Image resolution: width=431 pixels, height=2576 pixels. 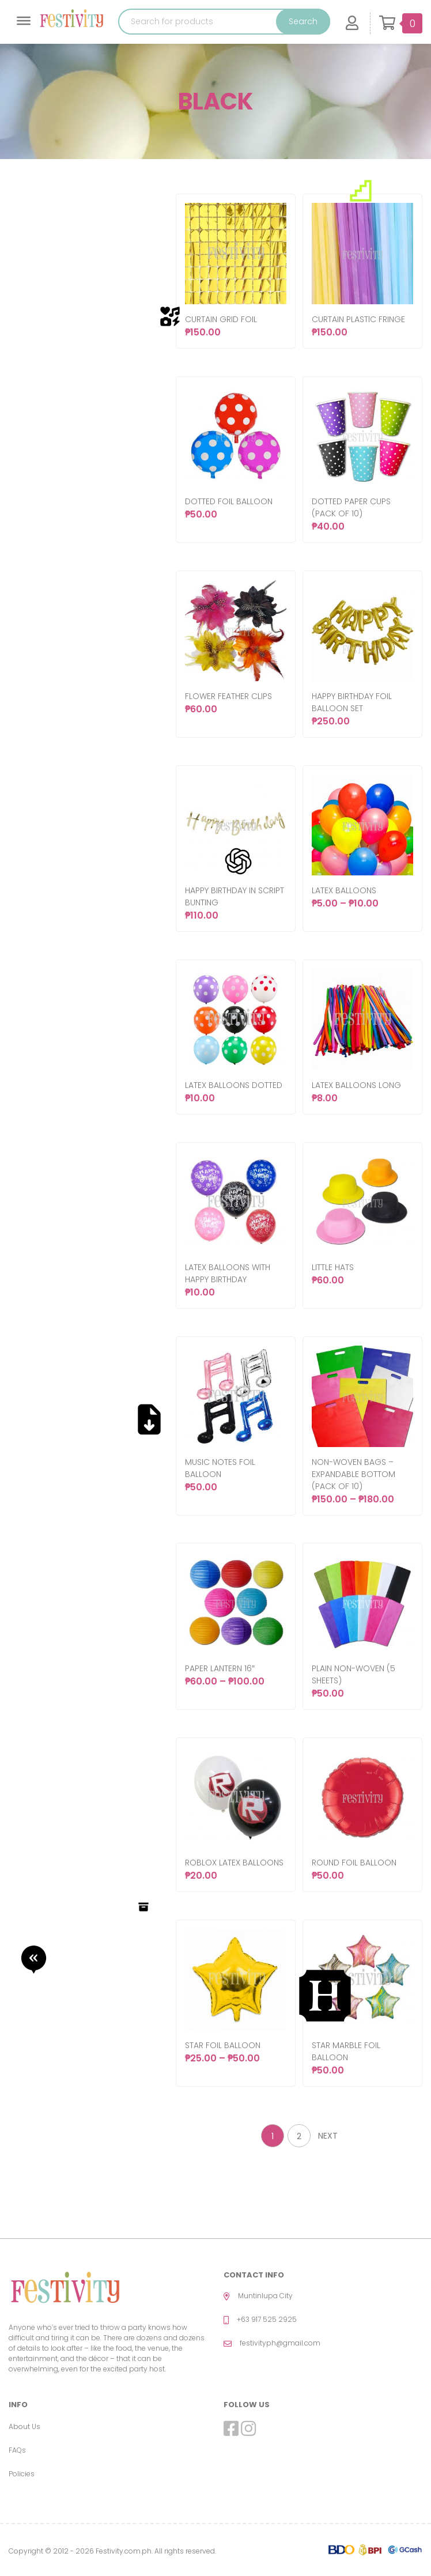 I want to click on hire a helper logo, so click(x=325, y=1996).